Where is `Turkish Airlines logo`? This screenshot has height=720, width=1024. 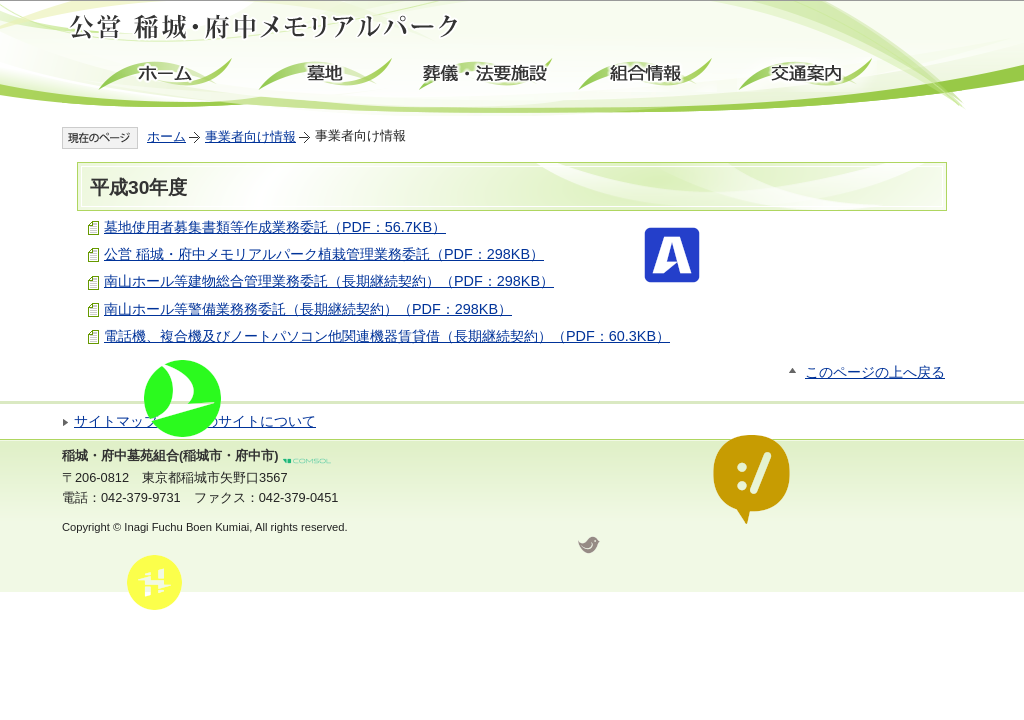 Turkish Airlines logo is located at coordinates (182, 398).